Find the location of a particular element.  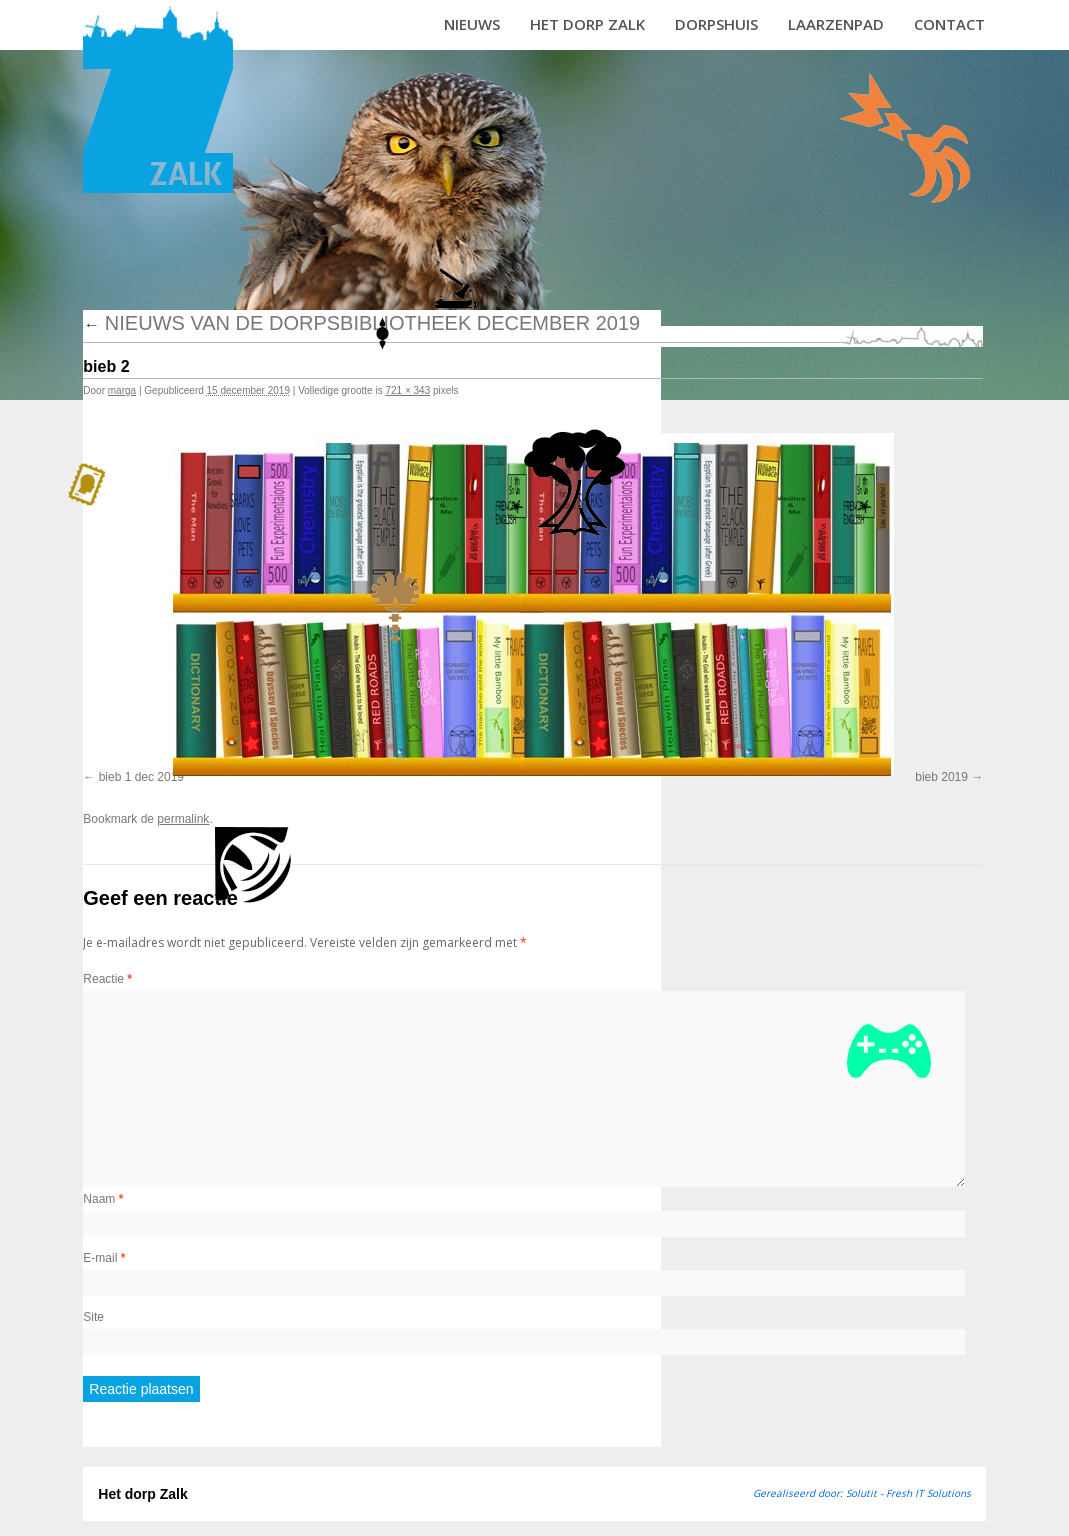

send a letter or mail item is located at coordinates (86, 484).